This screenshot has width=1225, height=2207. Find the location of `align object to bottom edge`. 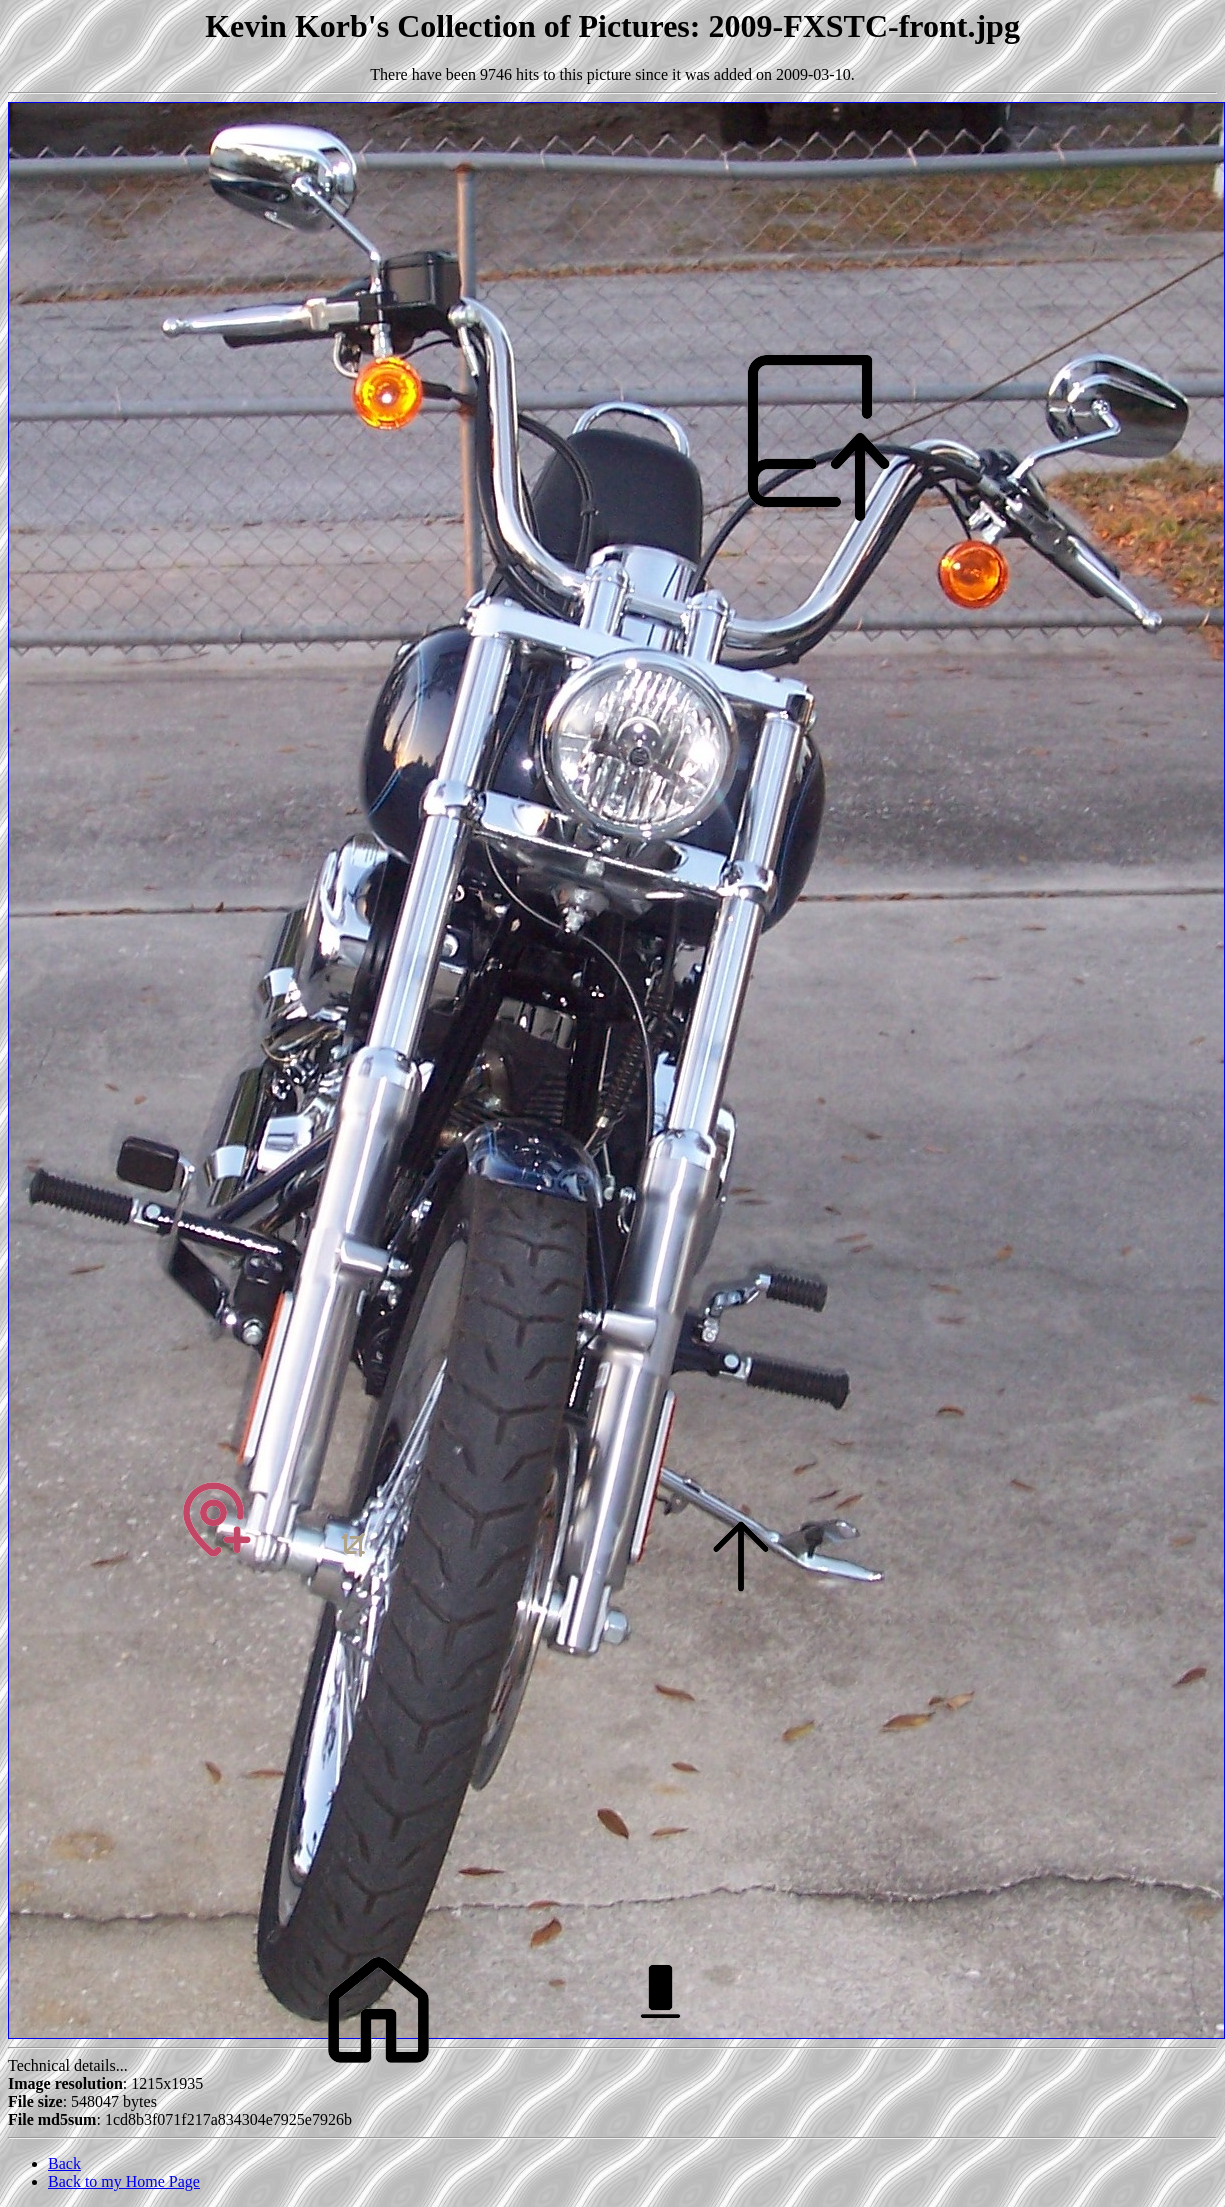

align object to bottom edge is located at coordinates (660, 1990).